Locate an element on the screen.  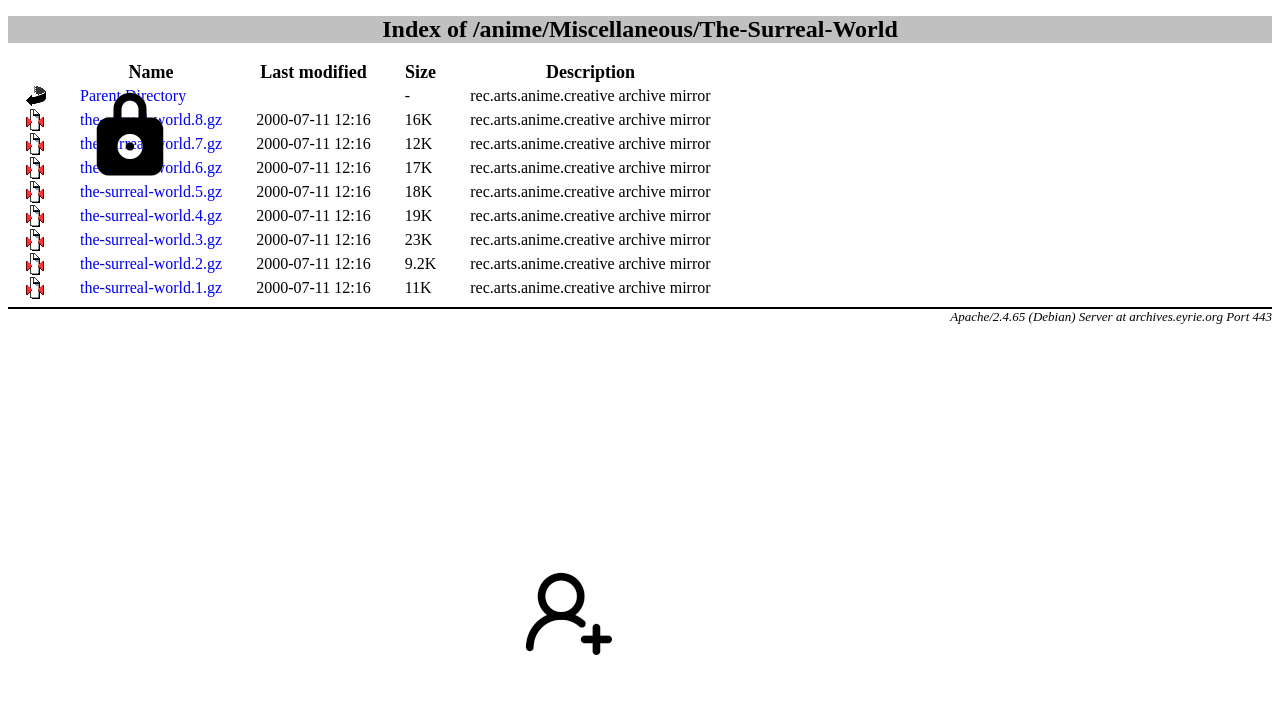
lock or secure this item is located at coordinates (130, 134).